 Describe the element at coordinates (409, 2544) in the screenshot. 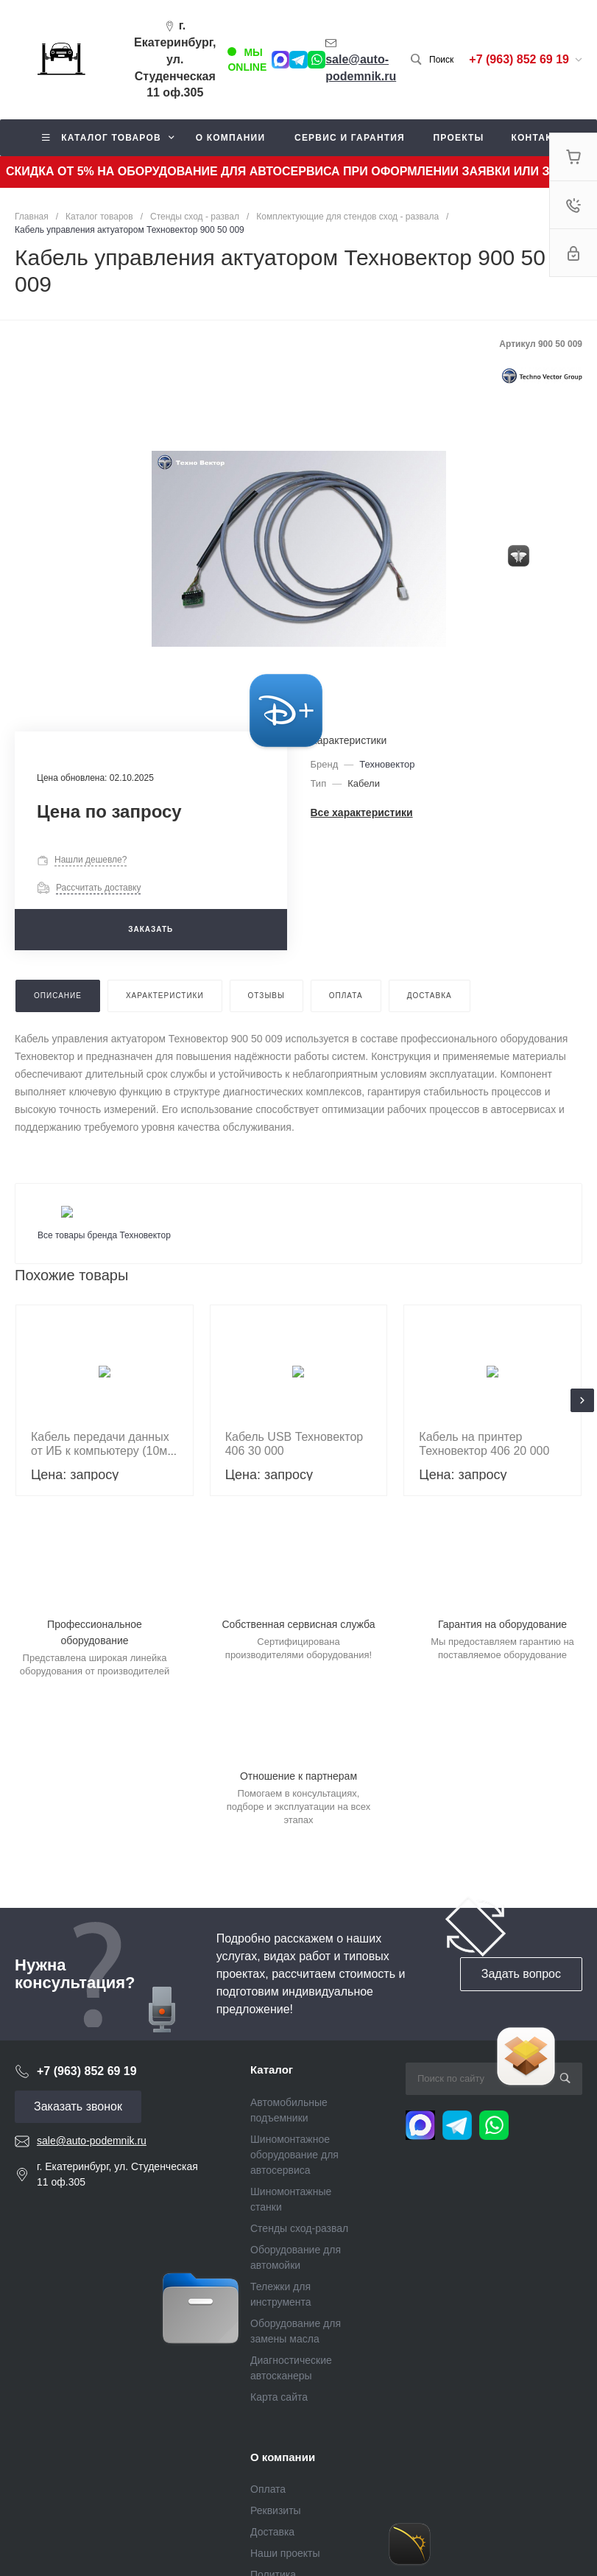

I see `launch the starbound game` at that location.